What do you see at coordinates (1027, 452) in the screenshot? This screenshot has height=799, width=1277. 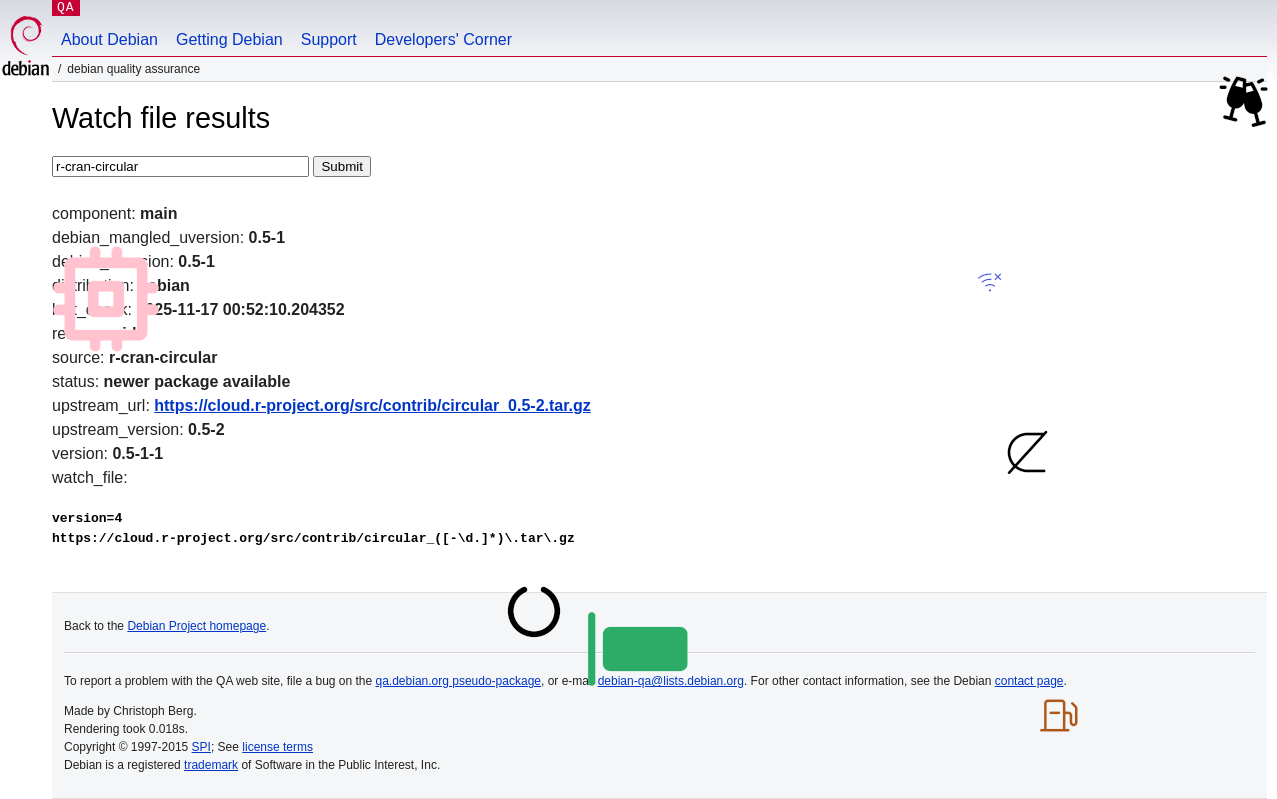 I see `indicates a set is not a subset of another in mathematical notation` at bounding box center [1027, 452].